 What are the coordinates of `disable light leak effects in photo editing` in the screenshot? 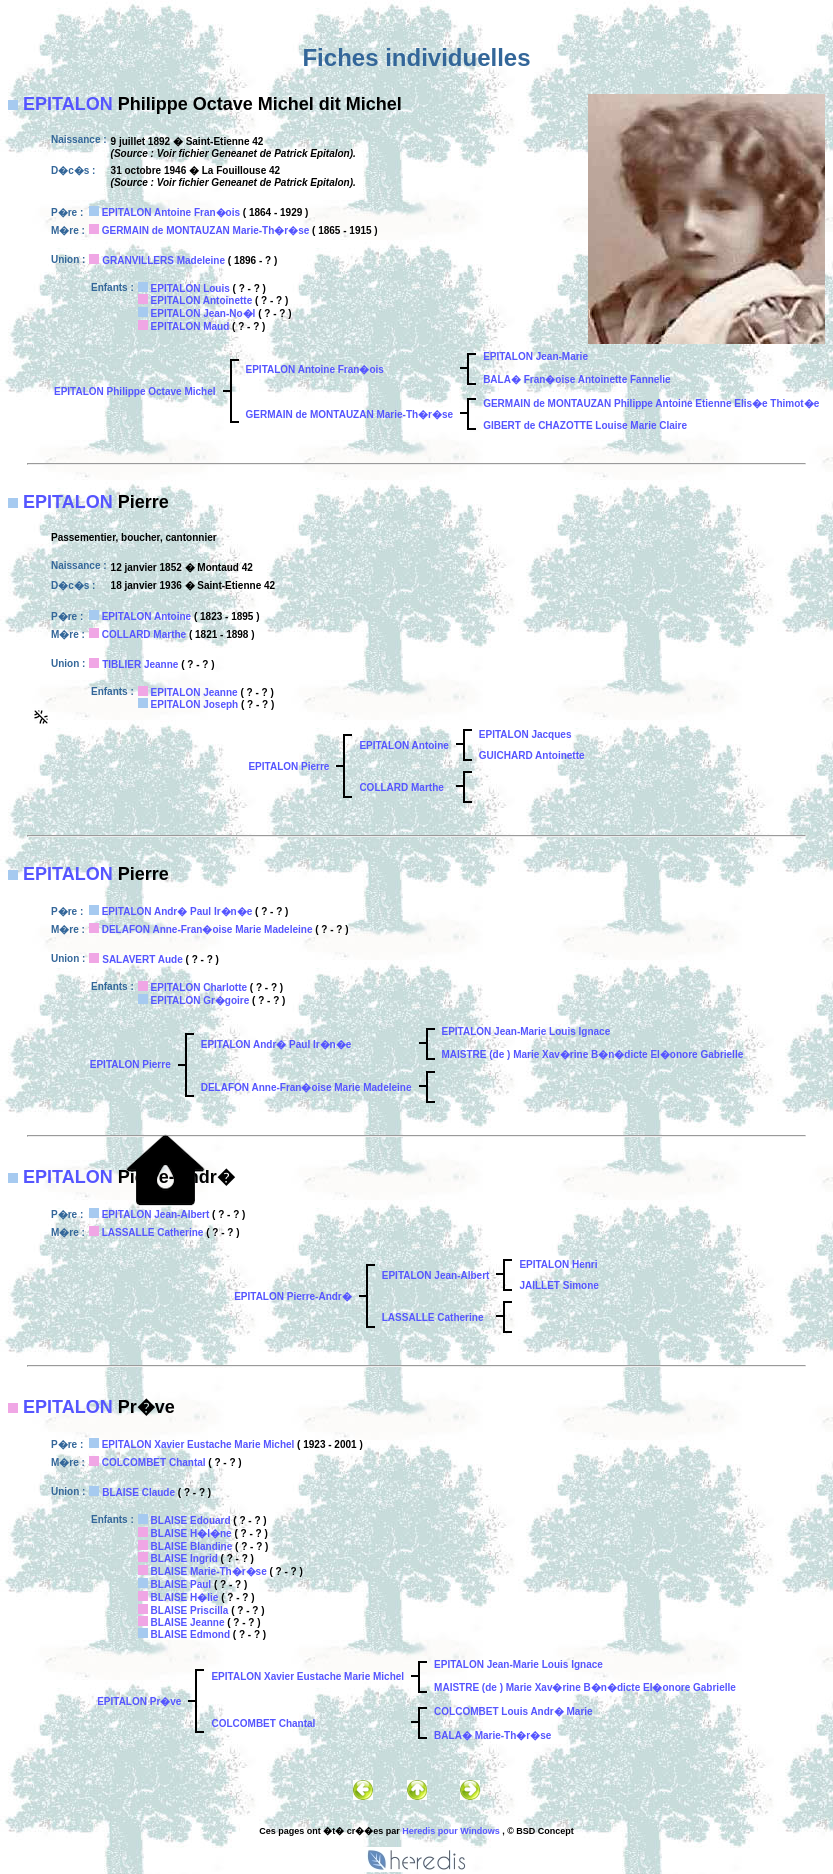 It's located at (41, 717).